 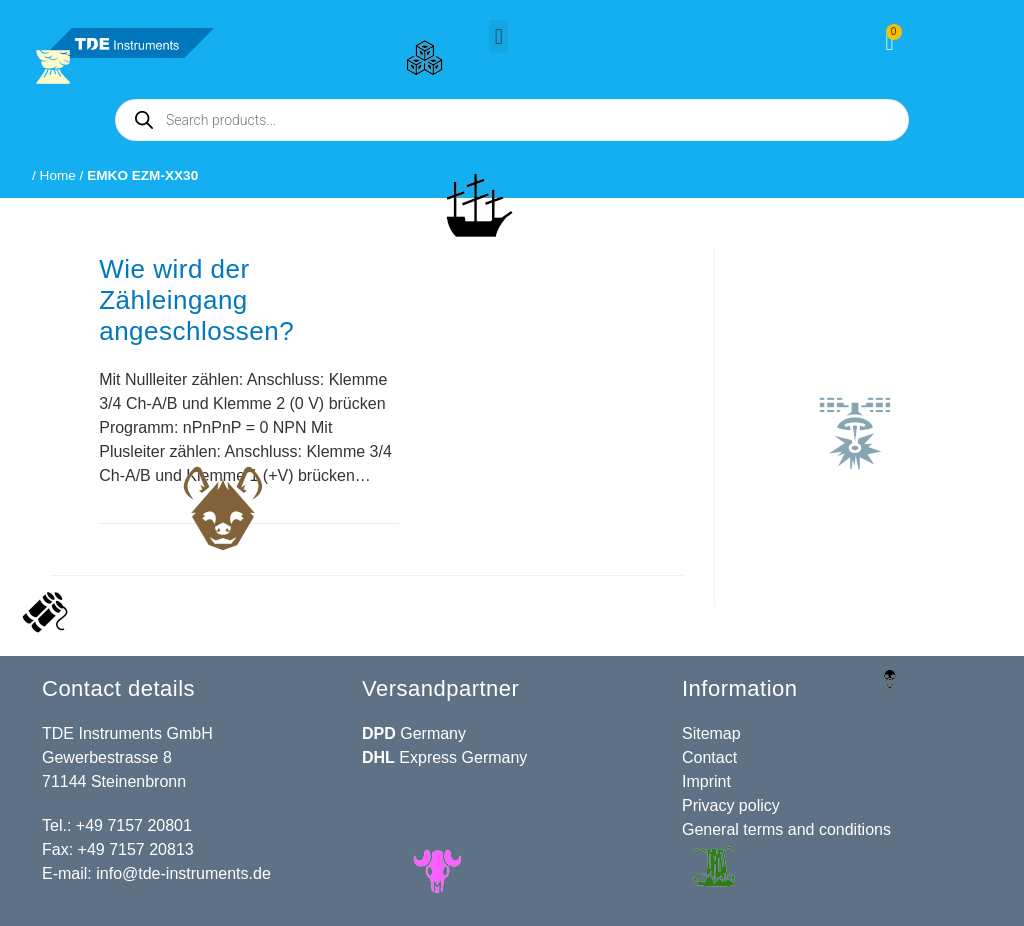 I want to click on access 3D modeling or building tools, so click(x=424, y=57).